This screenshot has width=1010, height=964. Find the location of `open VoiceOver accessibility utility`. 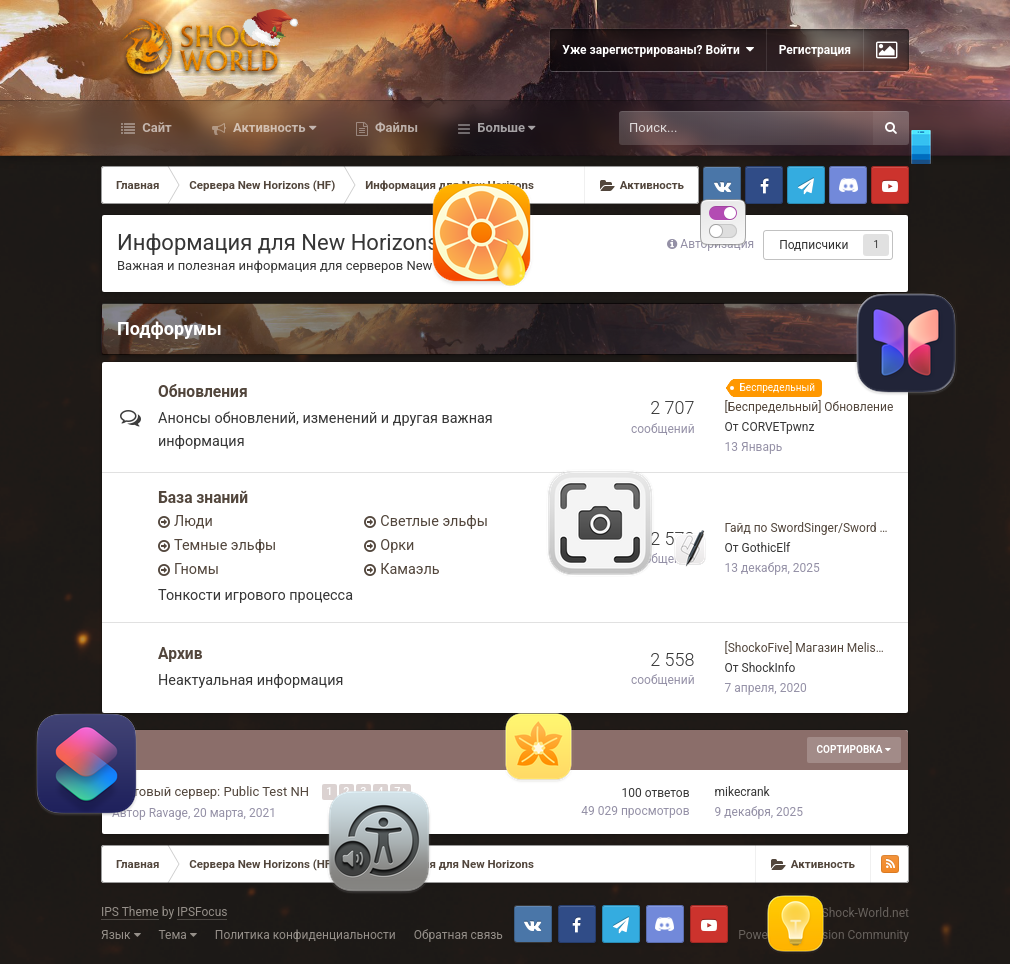

open VoiceOver accessibility utility is located at coordinates (379, 841).